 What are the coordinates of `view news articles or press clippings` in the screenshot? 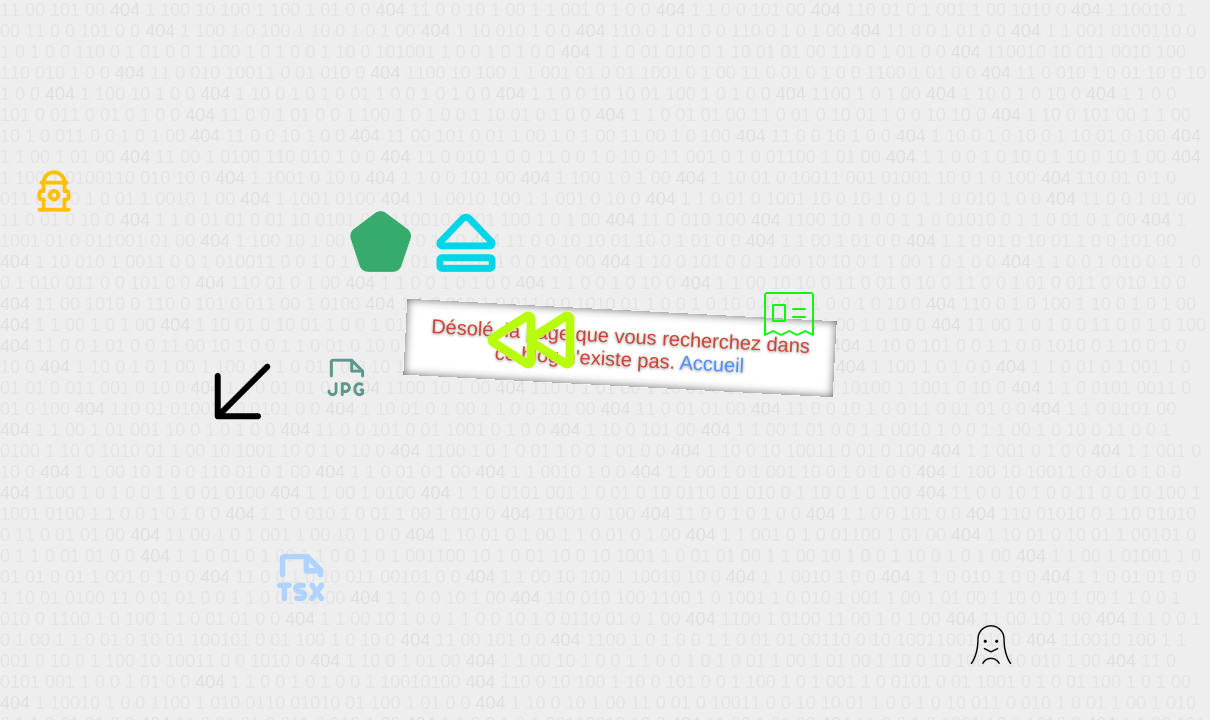 It's located at (789, 313).